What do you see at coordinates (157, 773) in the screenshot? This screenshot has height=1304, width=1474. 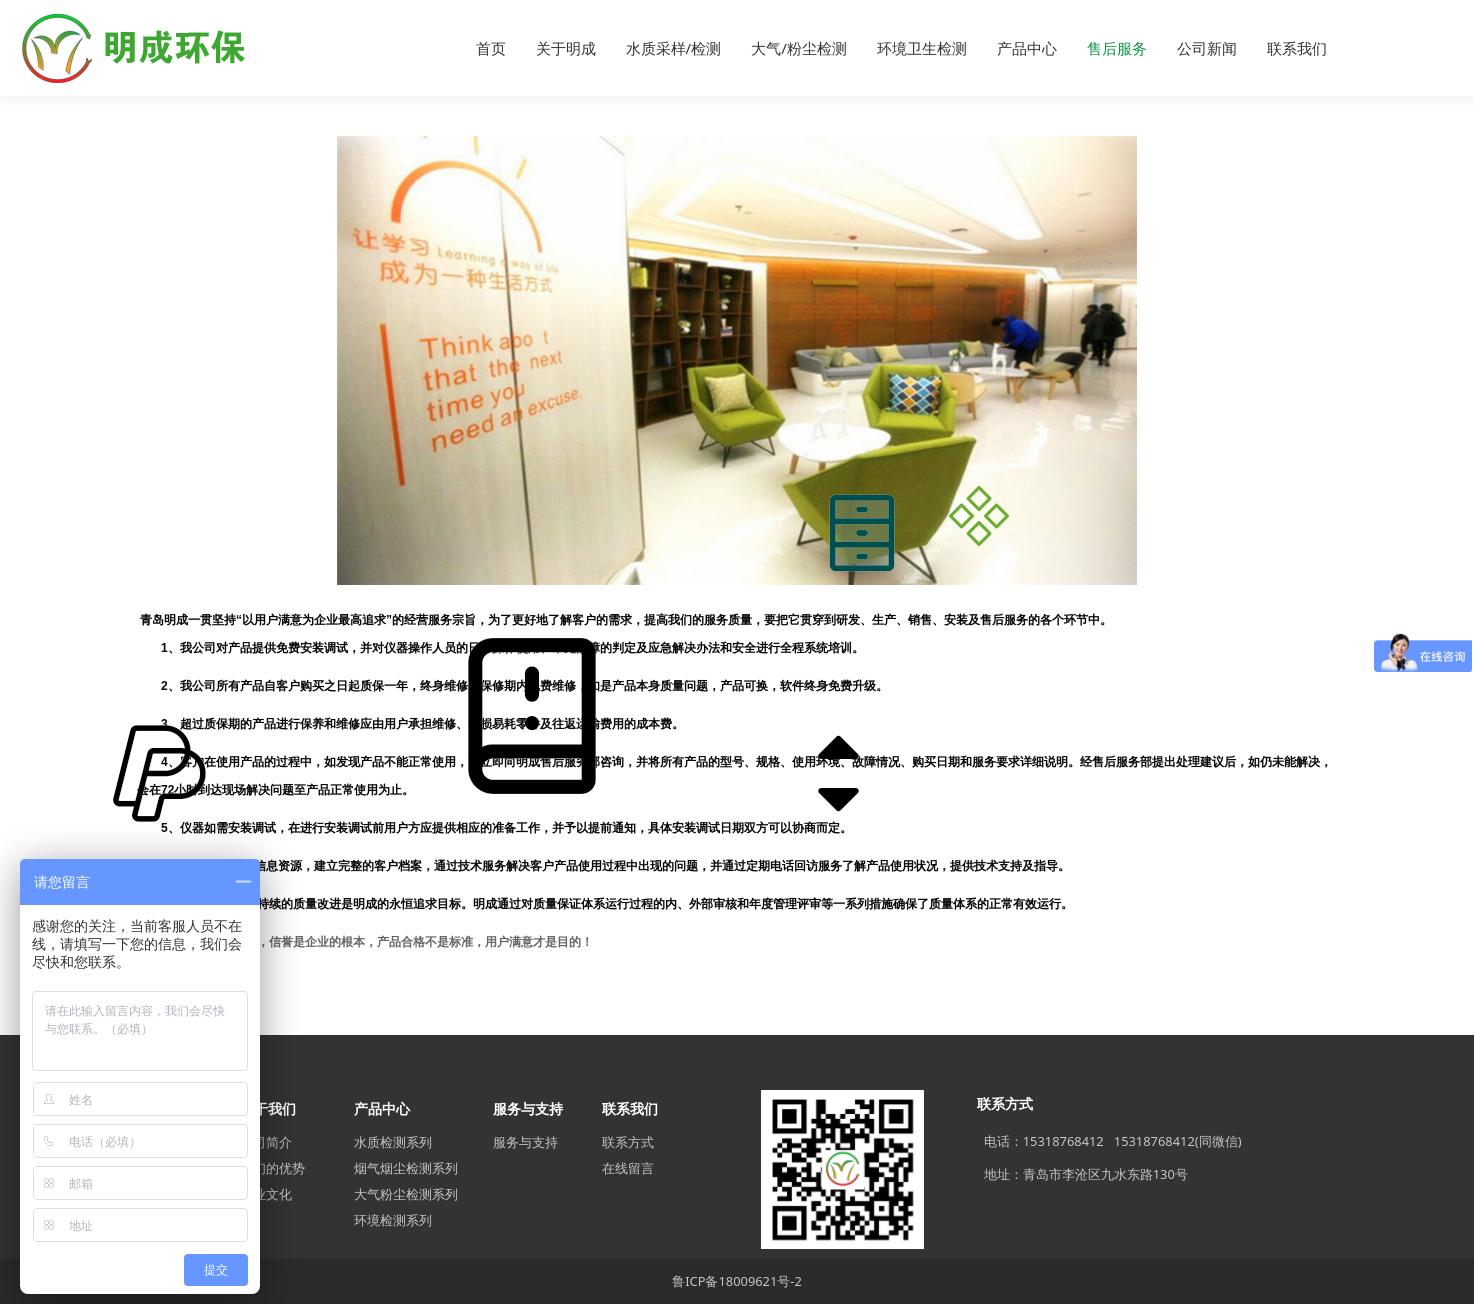 I see `pay with paypal` at bounding box center [157, 773].